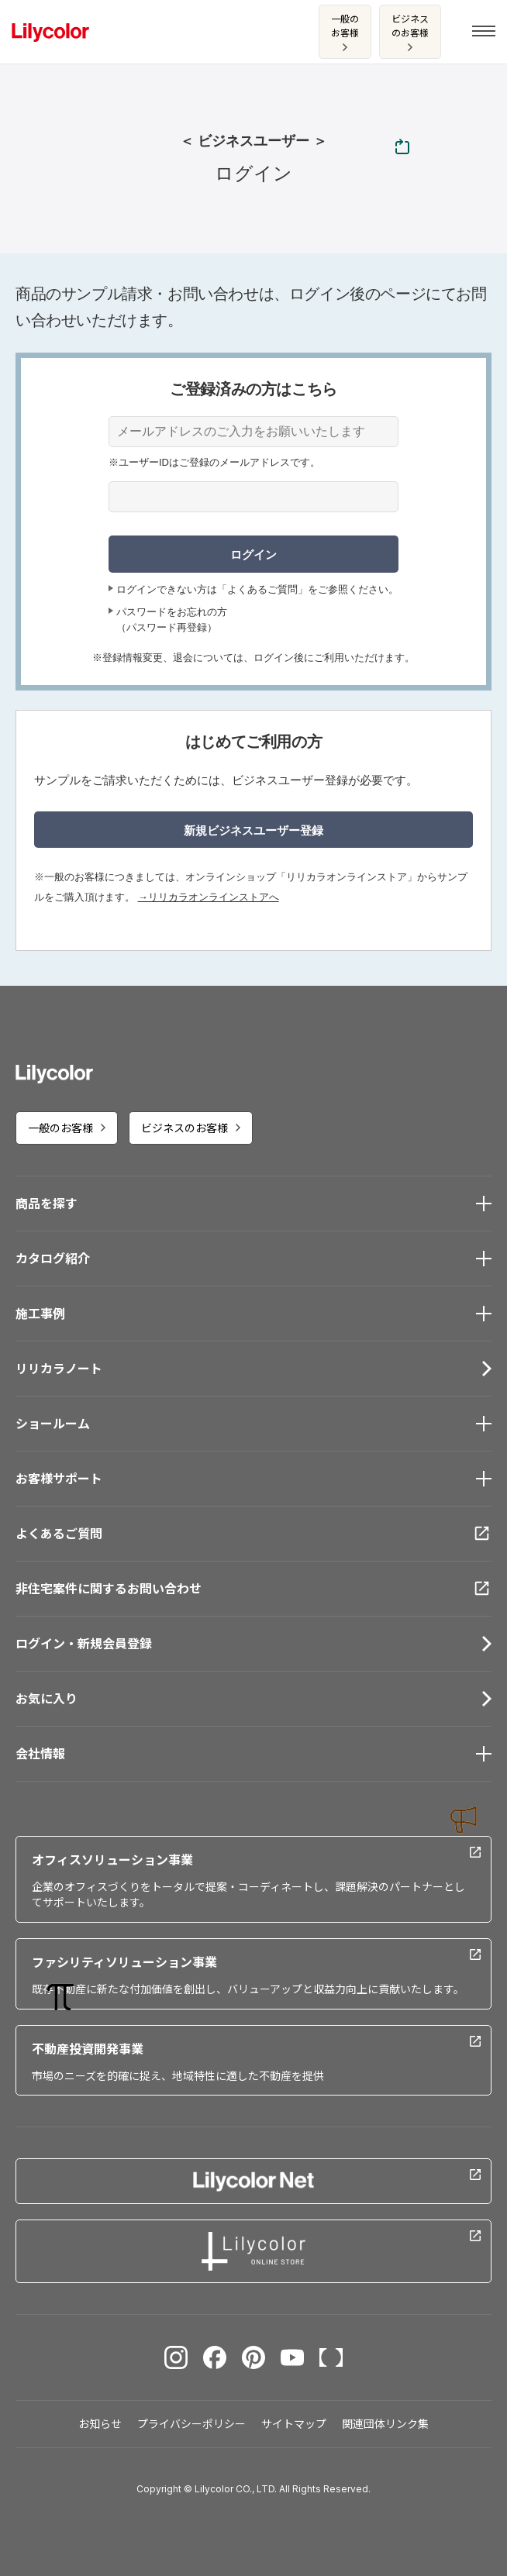  What do you see at coordinates (402, 147) in the screenshot?
I see `rotate element clockwise` at bounding box center [402, 147].